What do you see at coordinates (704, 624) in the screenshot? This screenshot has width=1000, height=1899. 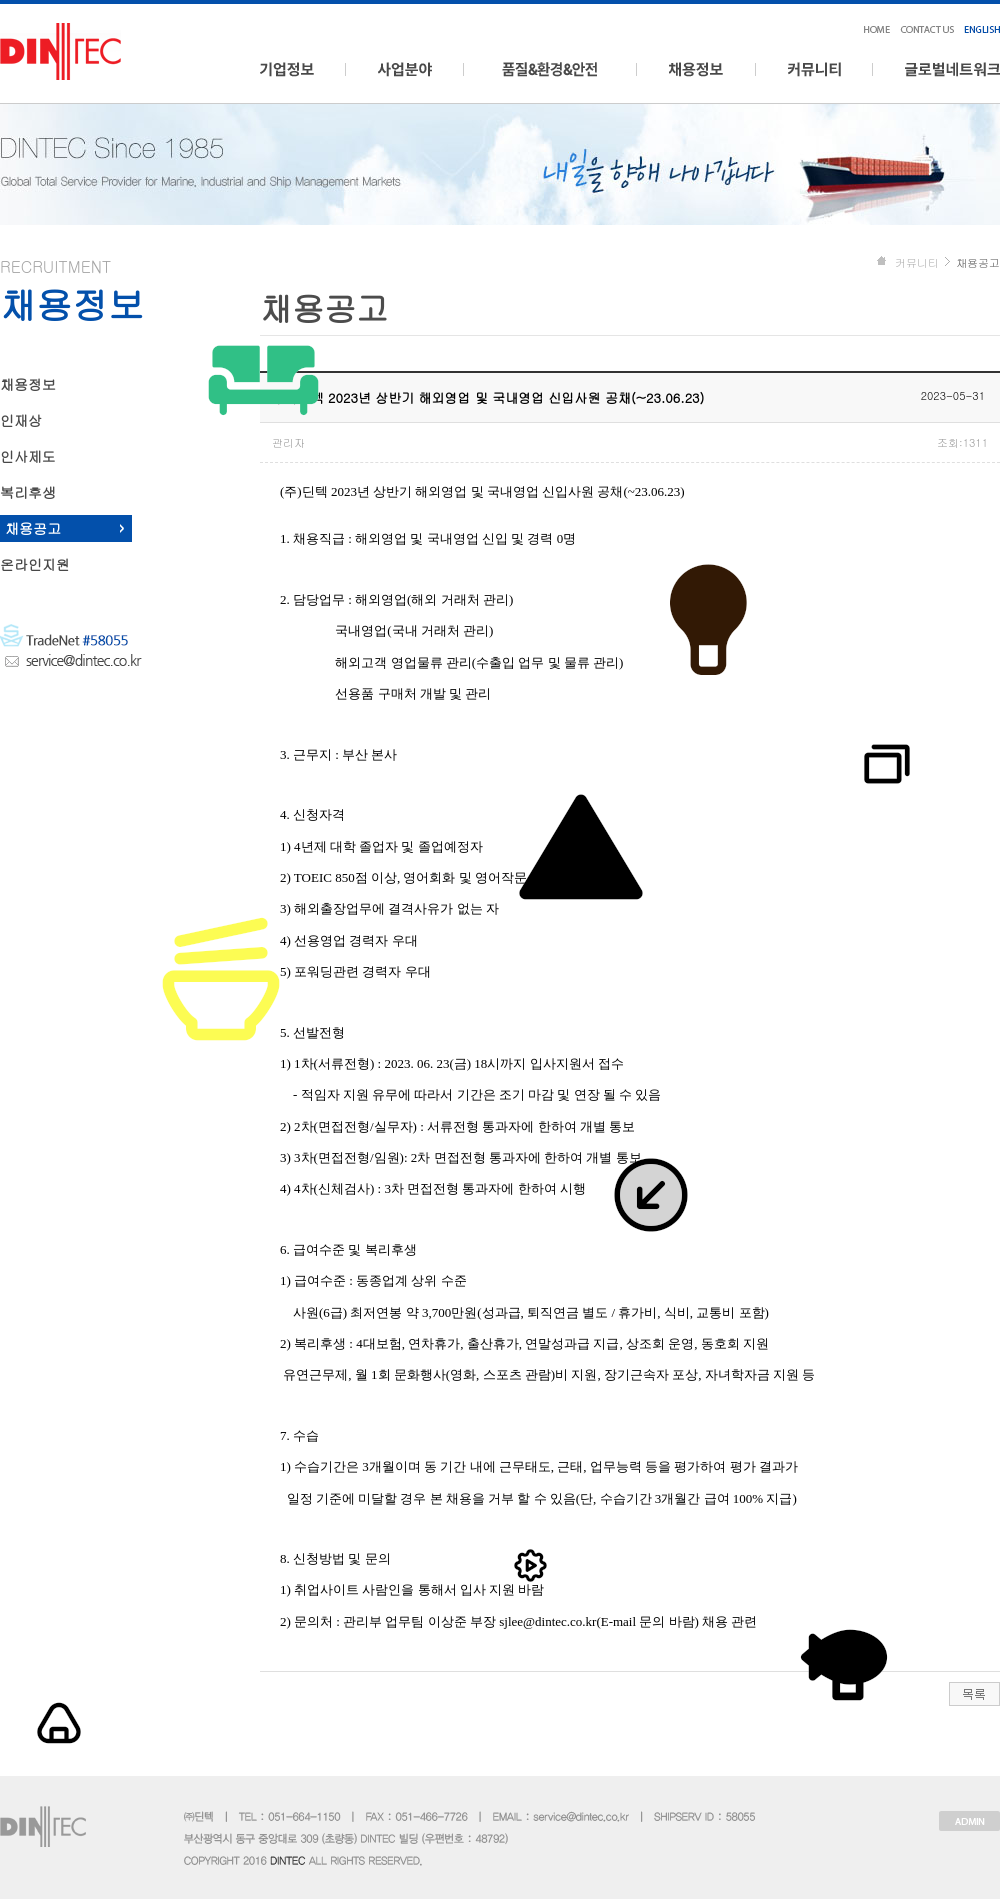 I see `view a suggestion or tip` at bounding box center [704, 624].